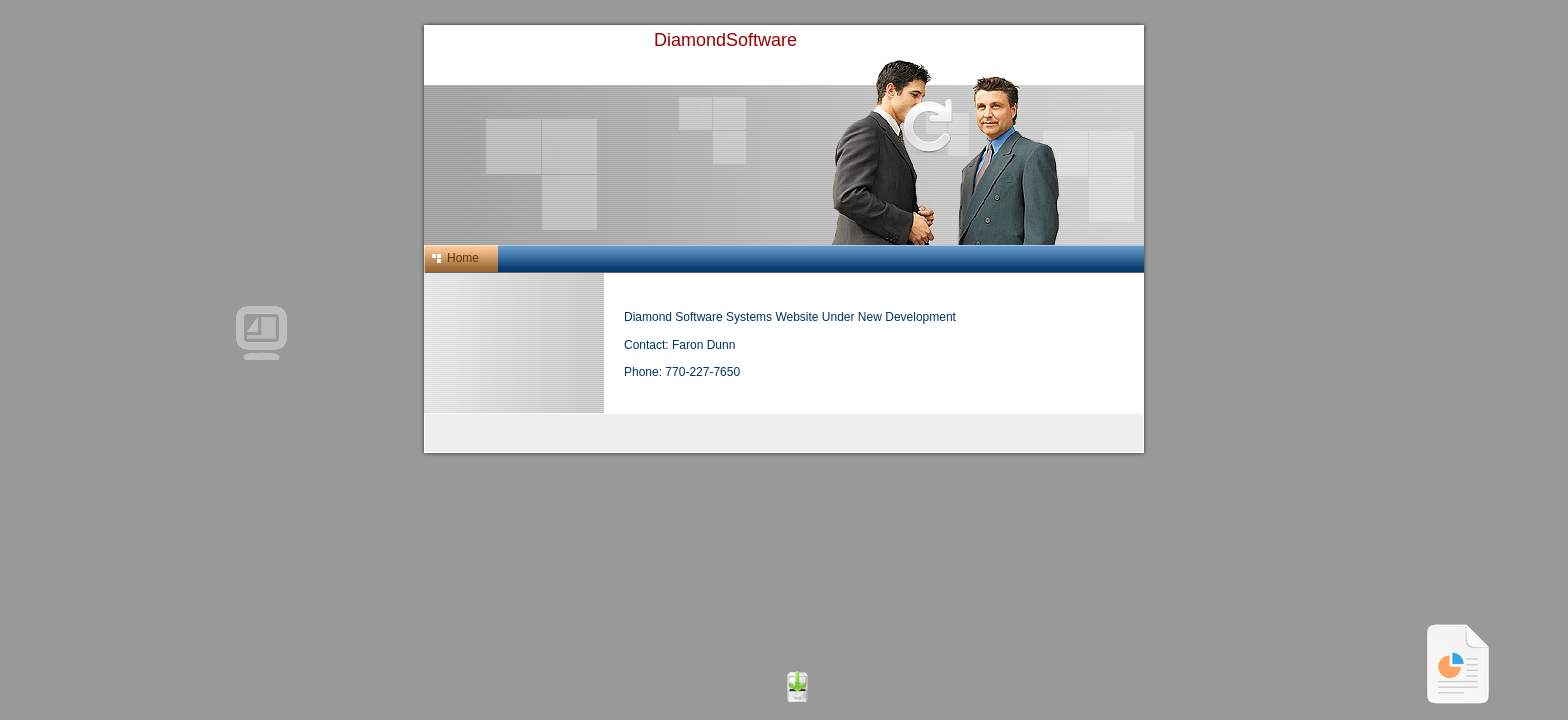 This screenshot has width=1568, height=720. Describe the element at coordinates (928, 127) in the screenshot. I see `refresh the current view or page` at that location.